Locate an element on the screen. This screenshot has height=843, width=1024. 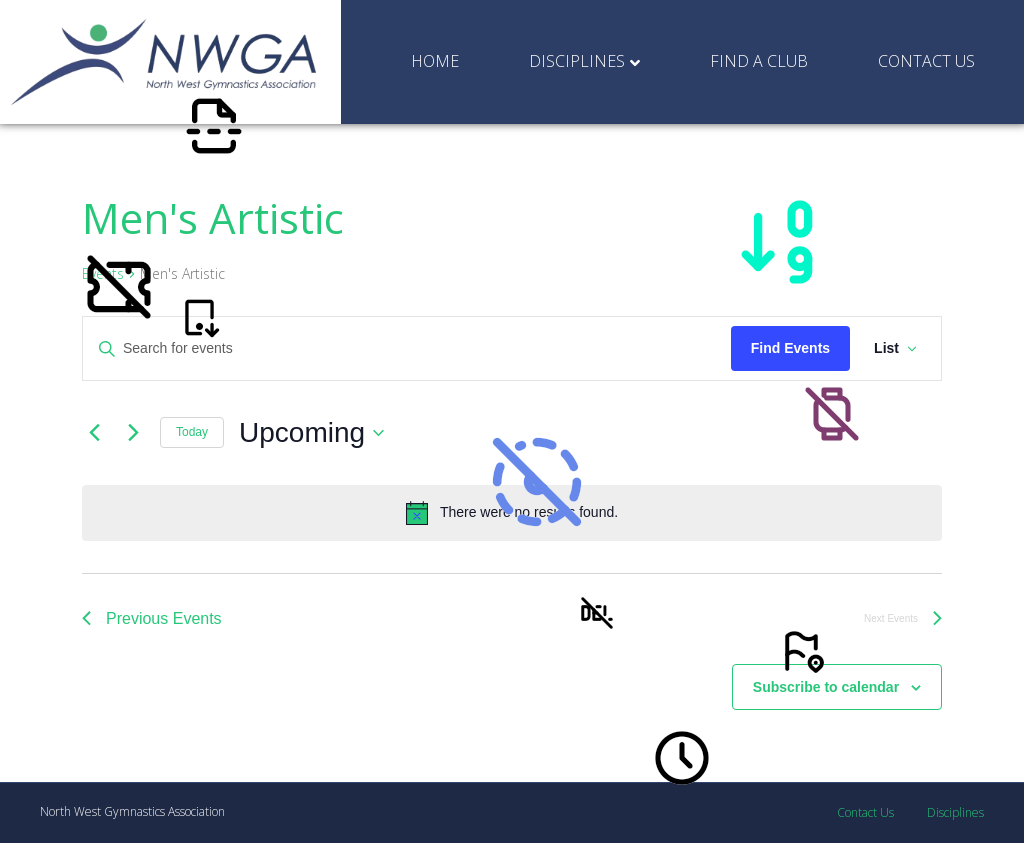
insert a page break in the document is located at coordinates (214, 126).